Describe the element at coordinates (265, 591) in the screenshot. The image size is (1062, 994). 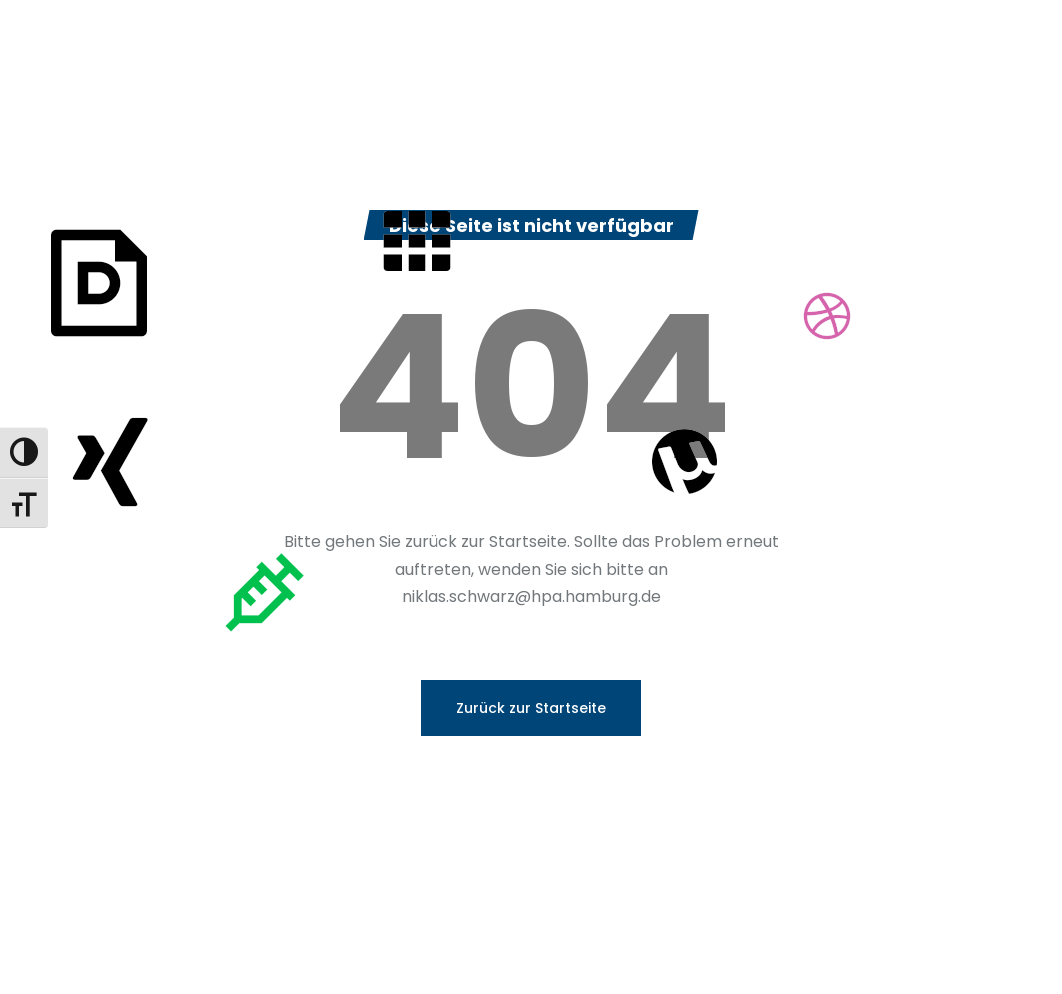
I see `access vaccination or immunization records` at that location.